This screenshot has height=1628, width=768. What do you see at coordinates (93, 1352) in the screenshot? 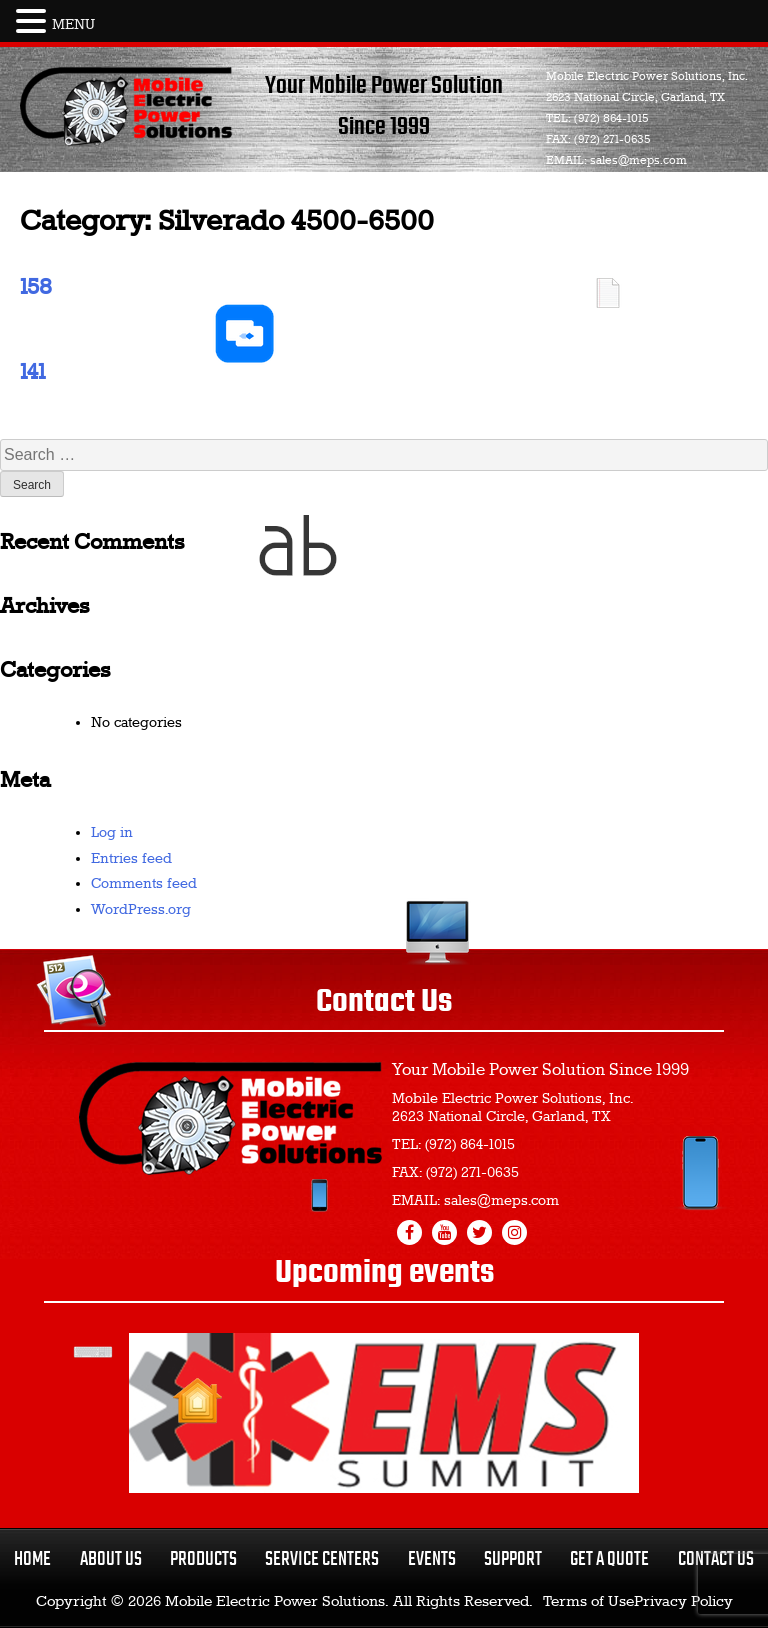
I see `connect a bluetooth keyboard` at bounding box center [93, 1352].